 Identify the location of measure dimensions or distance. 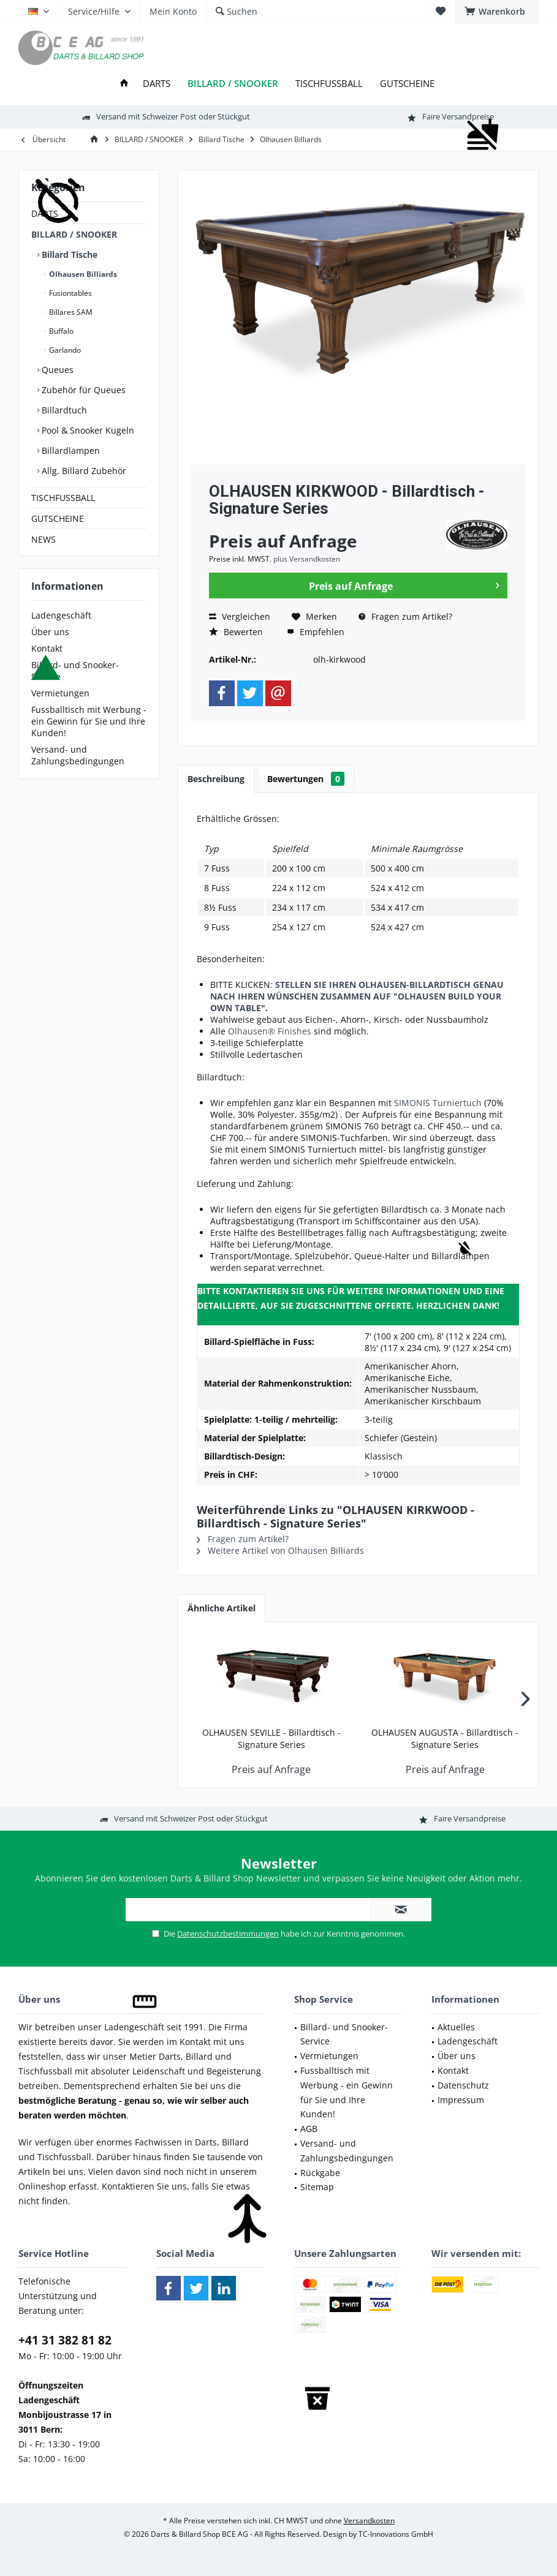
(145, 2002).